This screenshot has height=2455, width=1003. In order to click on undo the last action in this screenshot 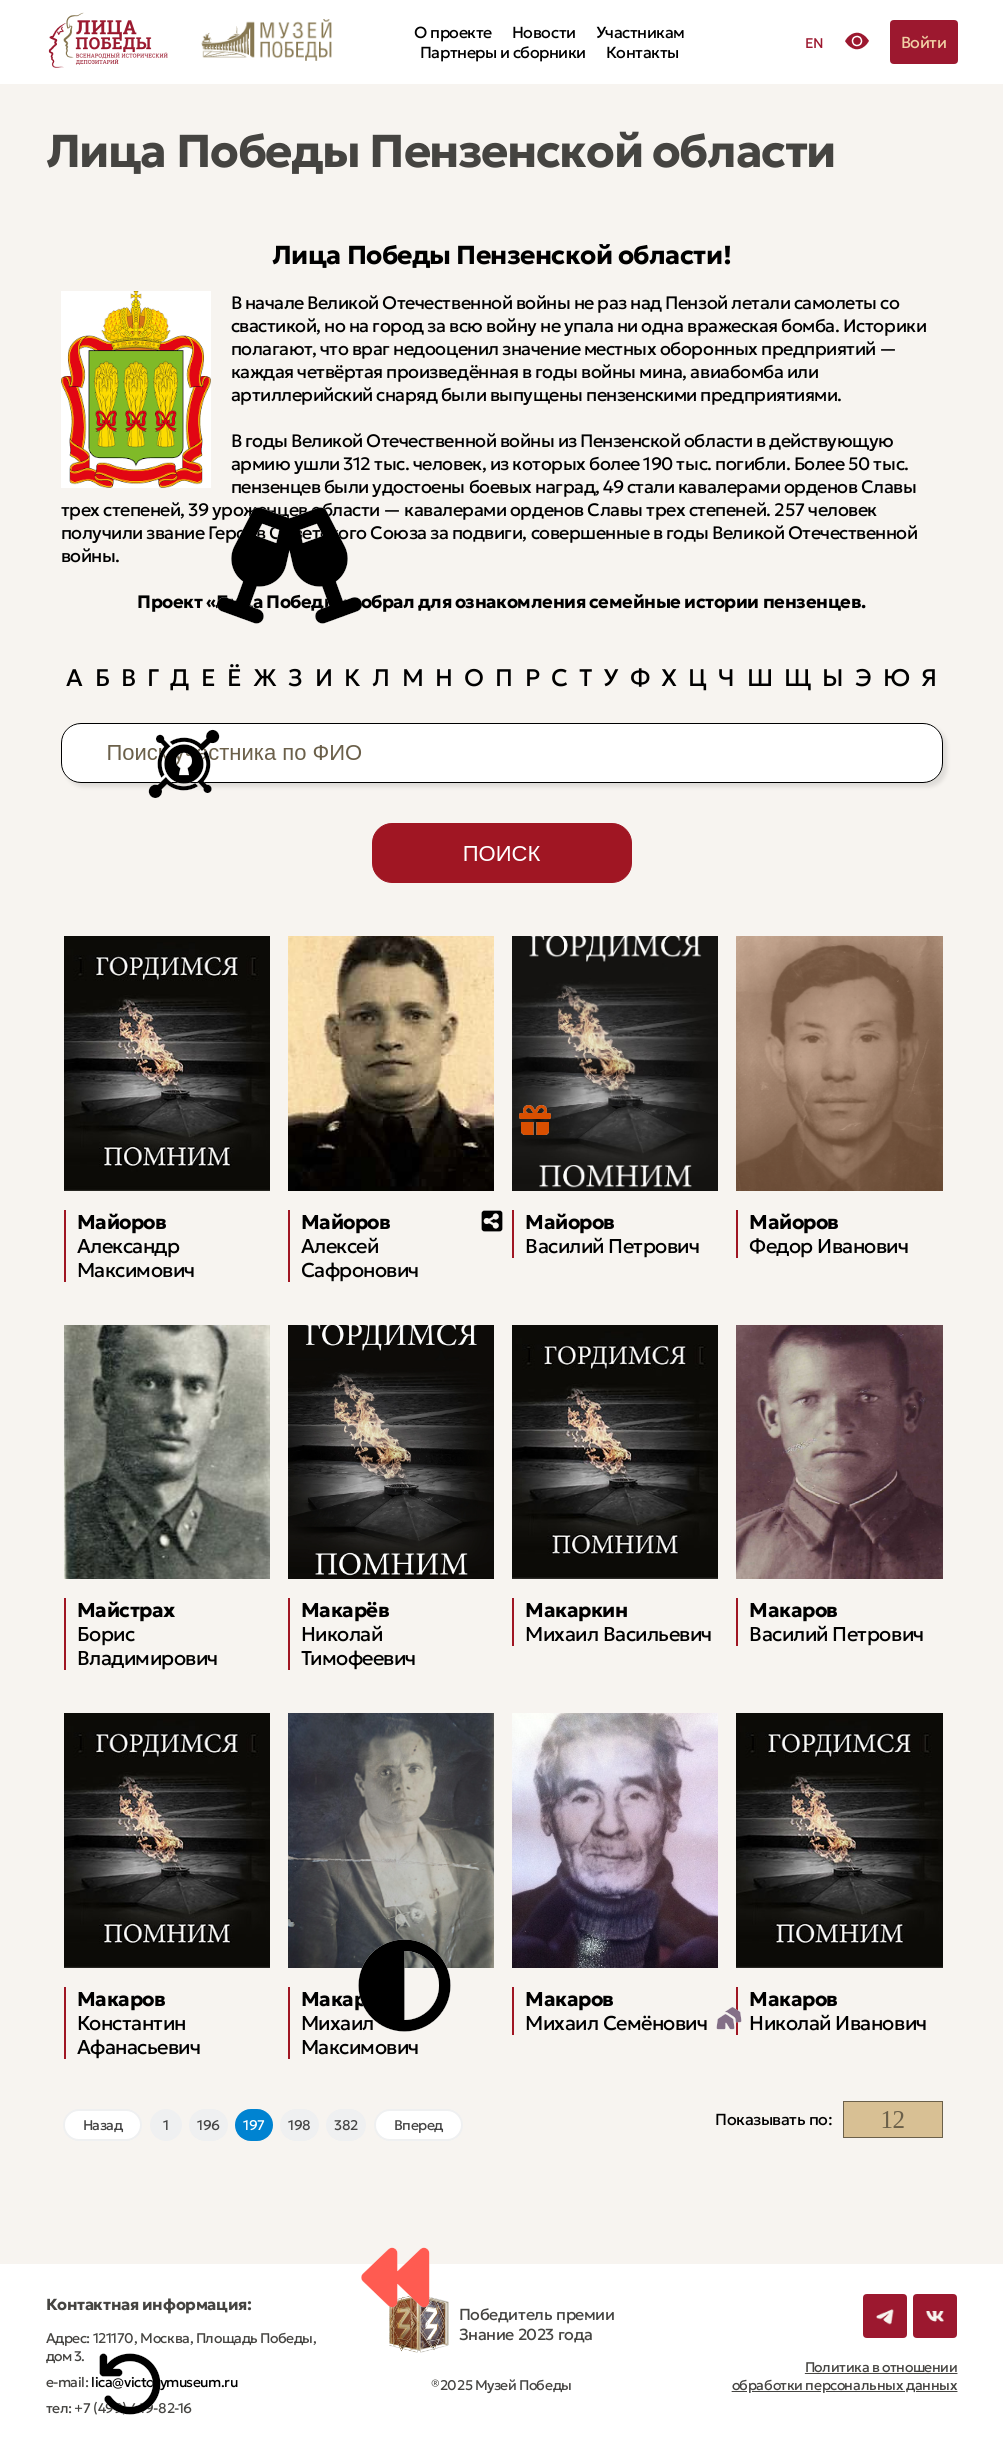, I will do `click(130, 2384)`.